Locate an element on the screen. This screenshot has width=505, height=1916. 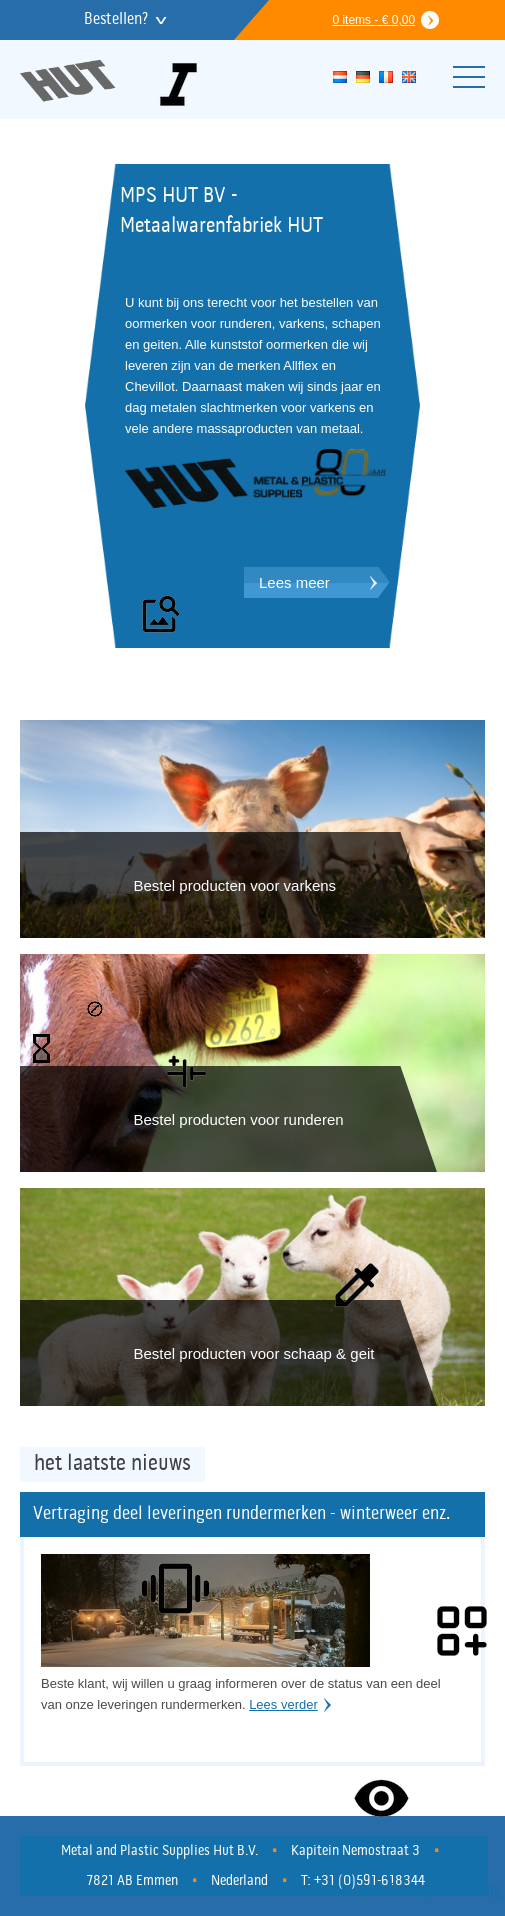
toggle visibility of an item or element is located at coordinates (381, 1799).